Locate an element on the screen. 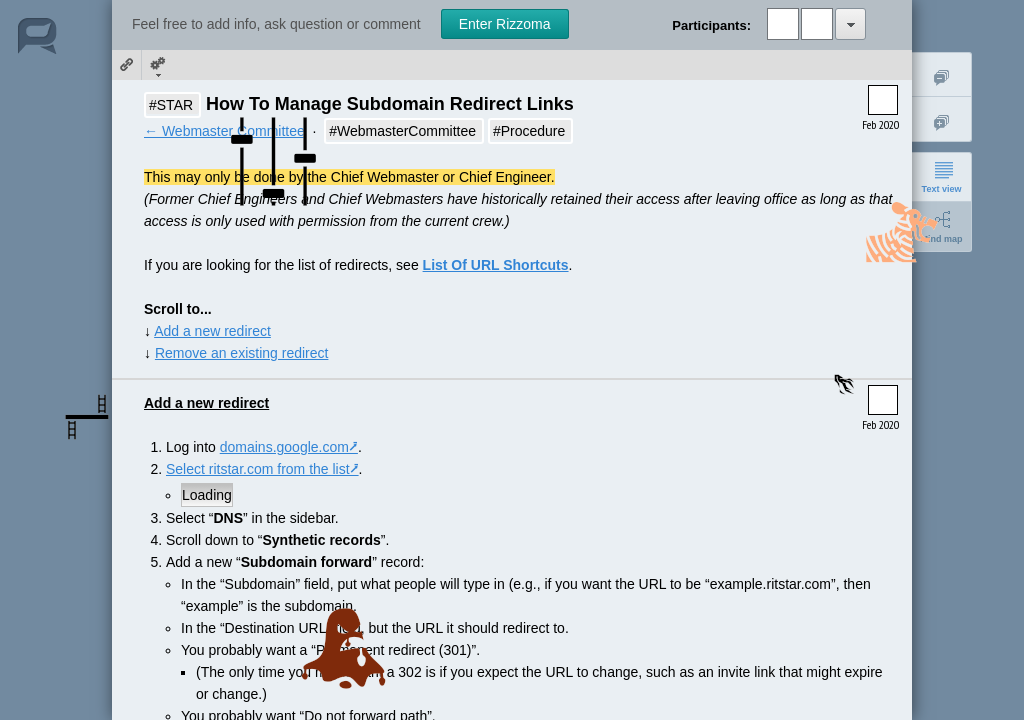  access different levels or floors is located at coordinates (87, 417).